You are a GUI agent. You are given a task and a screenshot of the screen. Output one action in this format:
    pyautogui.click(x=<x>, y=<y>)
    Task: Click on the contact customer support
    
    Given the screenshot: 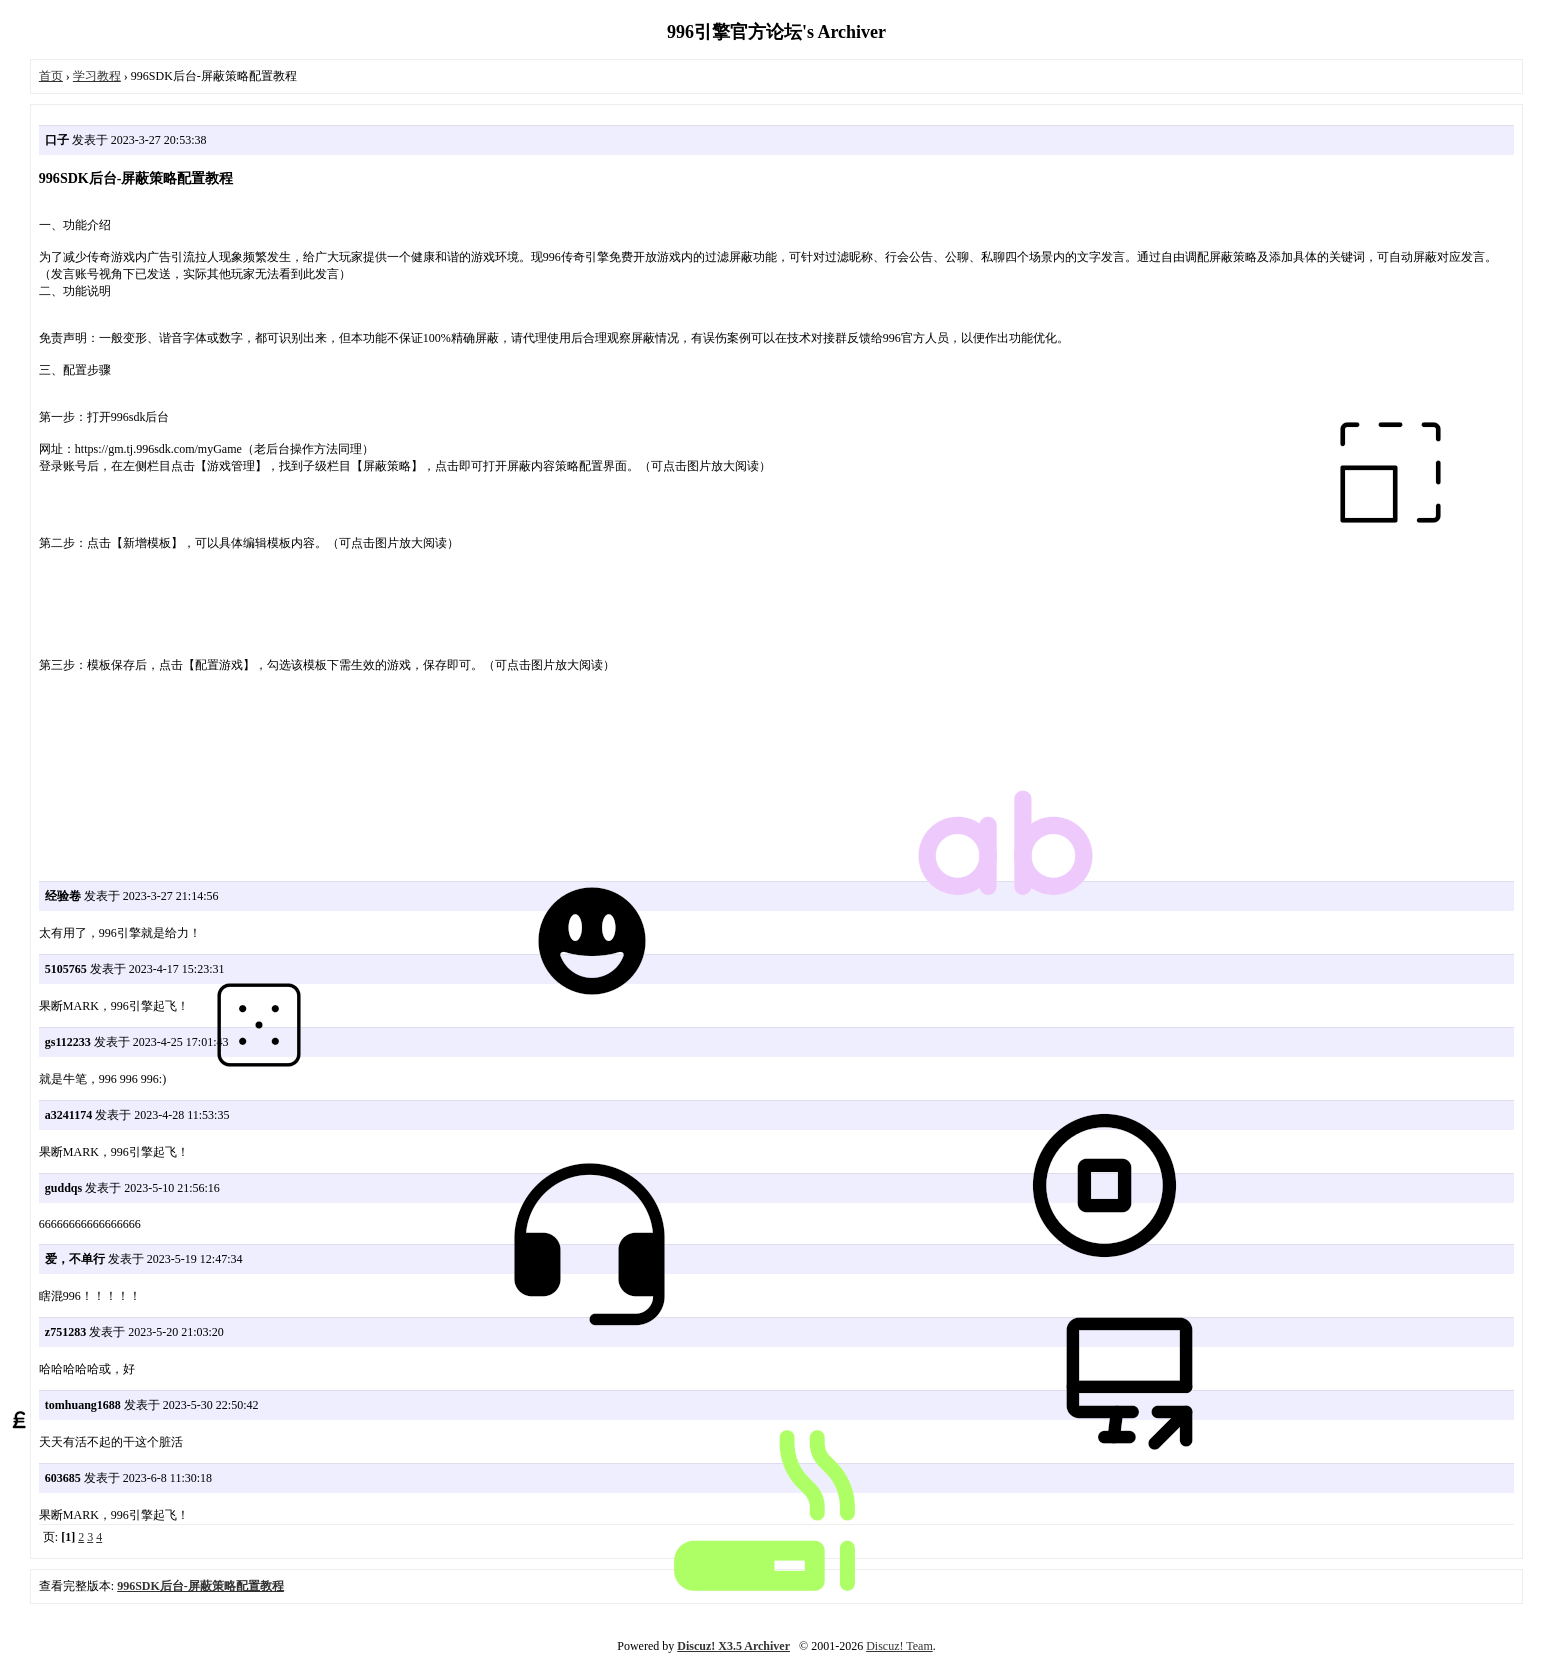 What is the action you would take?
    pyautogui.click(x=589, y=1238)
    